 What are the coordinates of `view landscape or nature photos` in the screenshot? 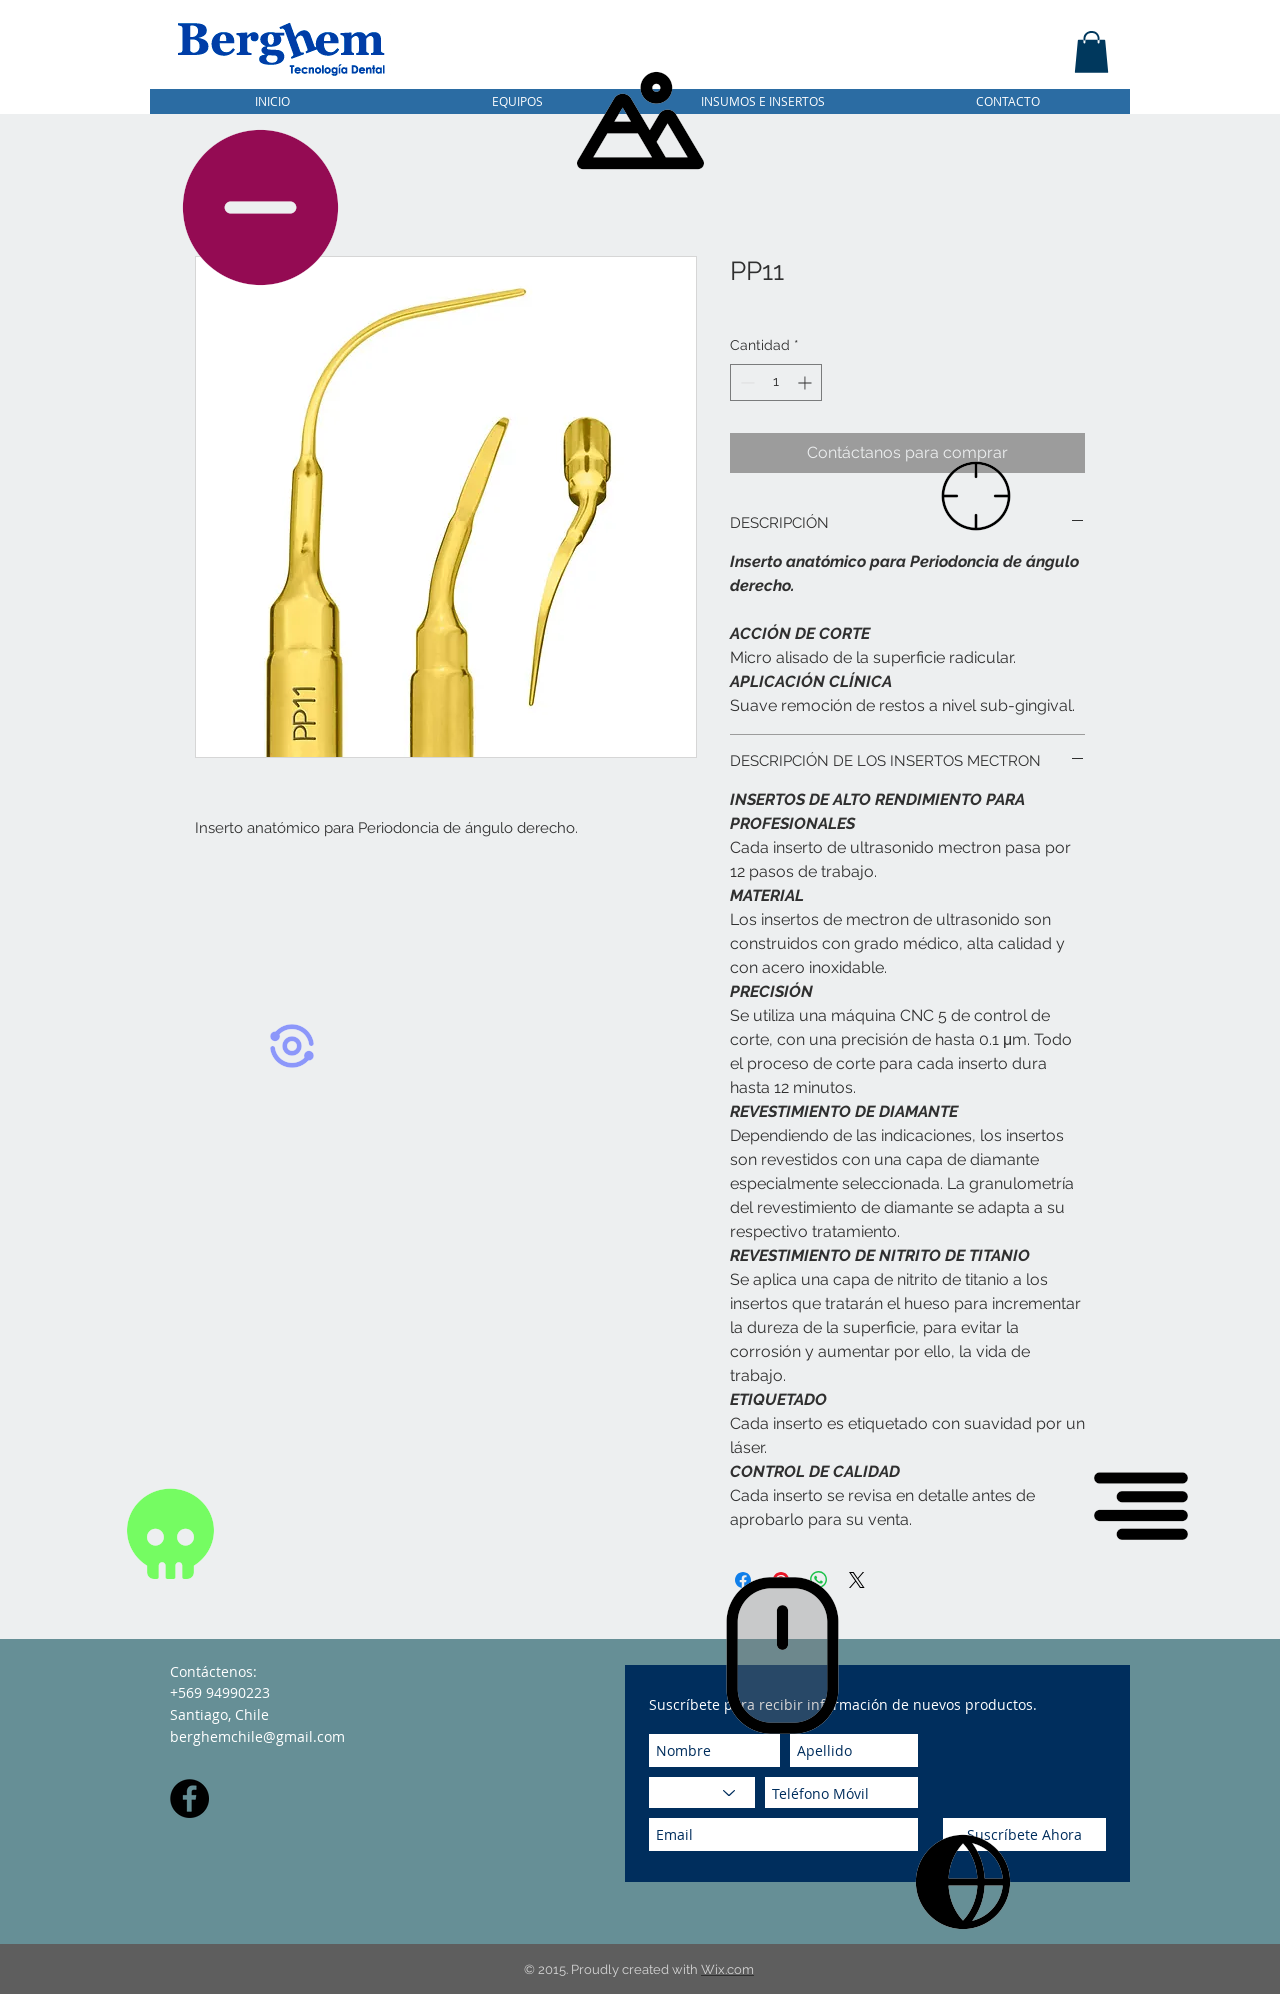 It's located at (640, 127).